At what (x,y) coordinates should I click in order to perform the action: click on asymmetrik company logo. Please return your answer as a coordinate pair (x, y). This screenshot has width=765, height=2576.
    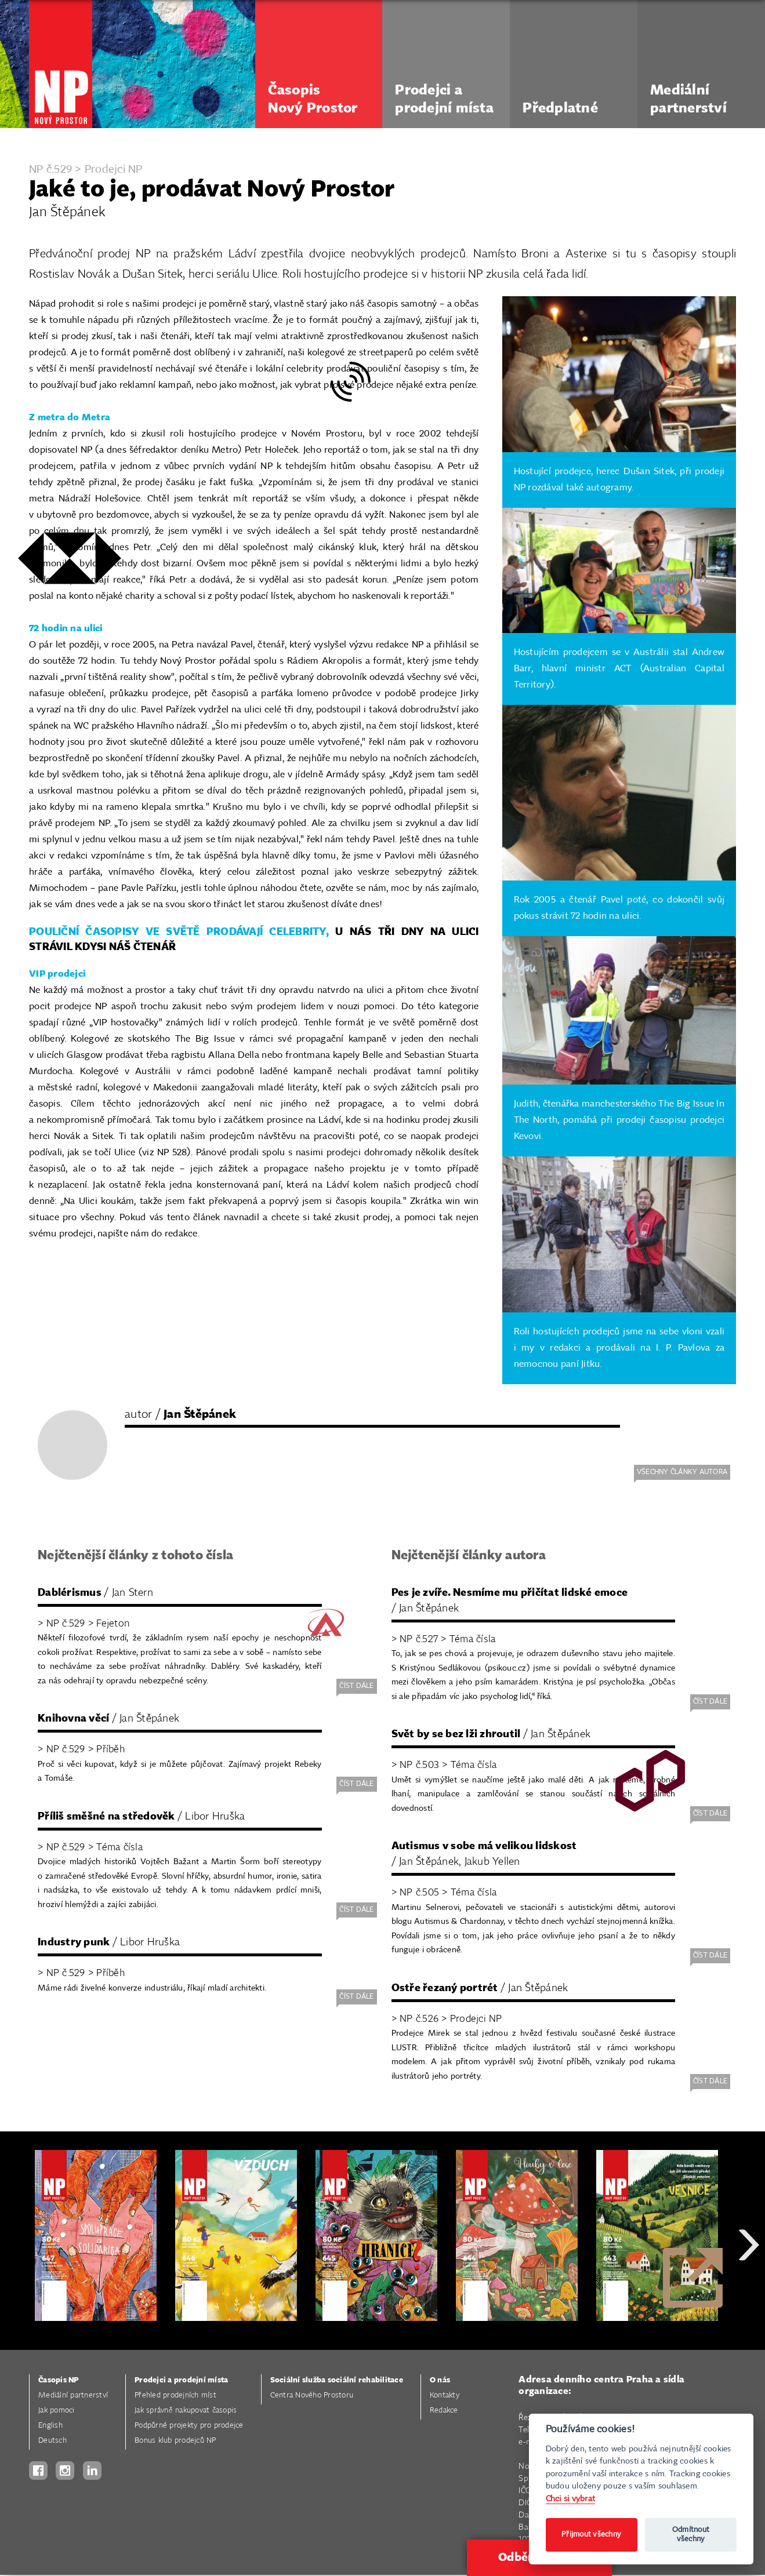
    Looking at the image, I should click on (325, 1622).